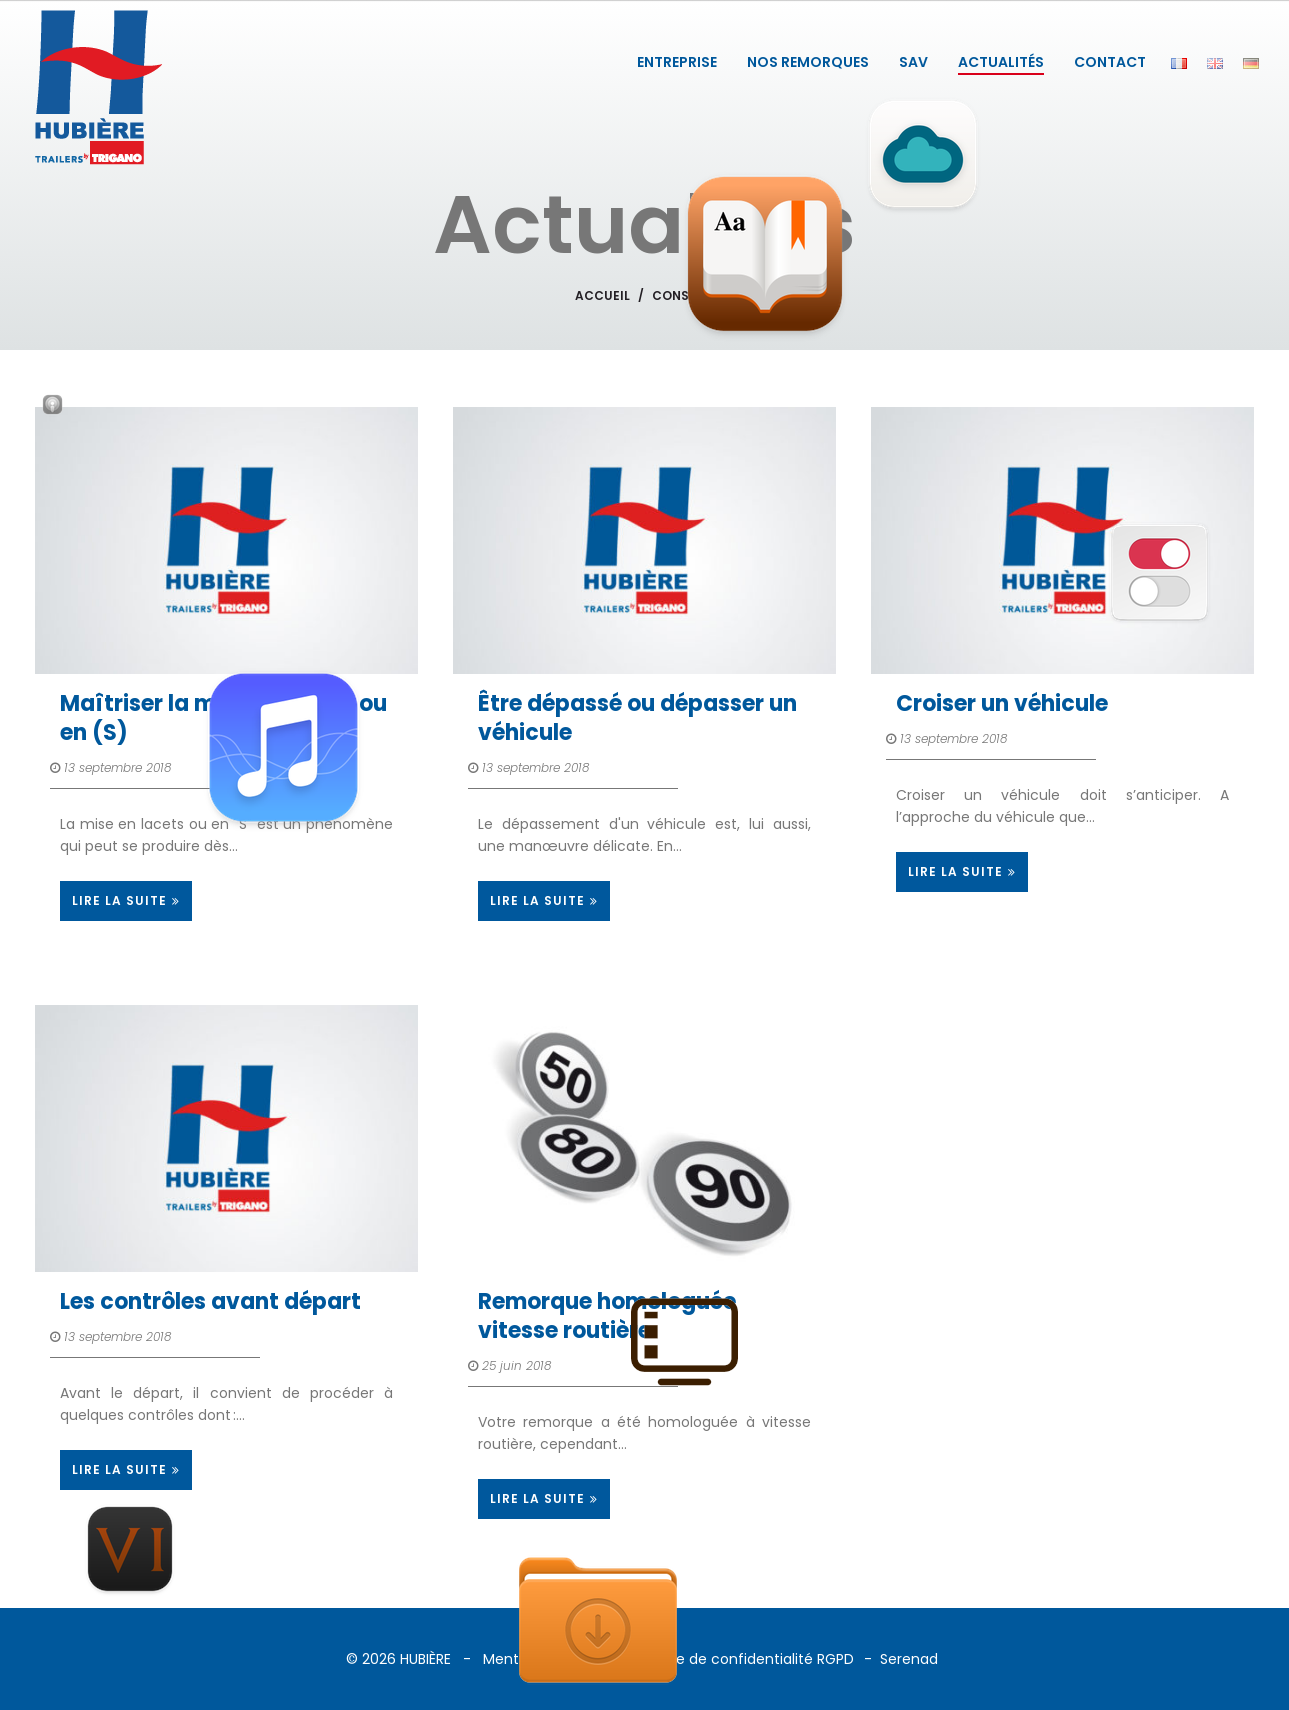 The height and width of the screenshot is (1710, 1289). What do you see at coordinates (684, 1338) in the screenshot?
I see `access ubuntu panel preferences` at bounding box center [684, 1338].